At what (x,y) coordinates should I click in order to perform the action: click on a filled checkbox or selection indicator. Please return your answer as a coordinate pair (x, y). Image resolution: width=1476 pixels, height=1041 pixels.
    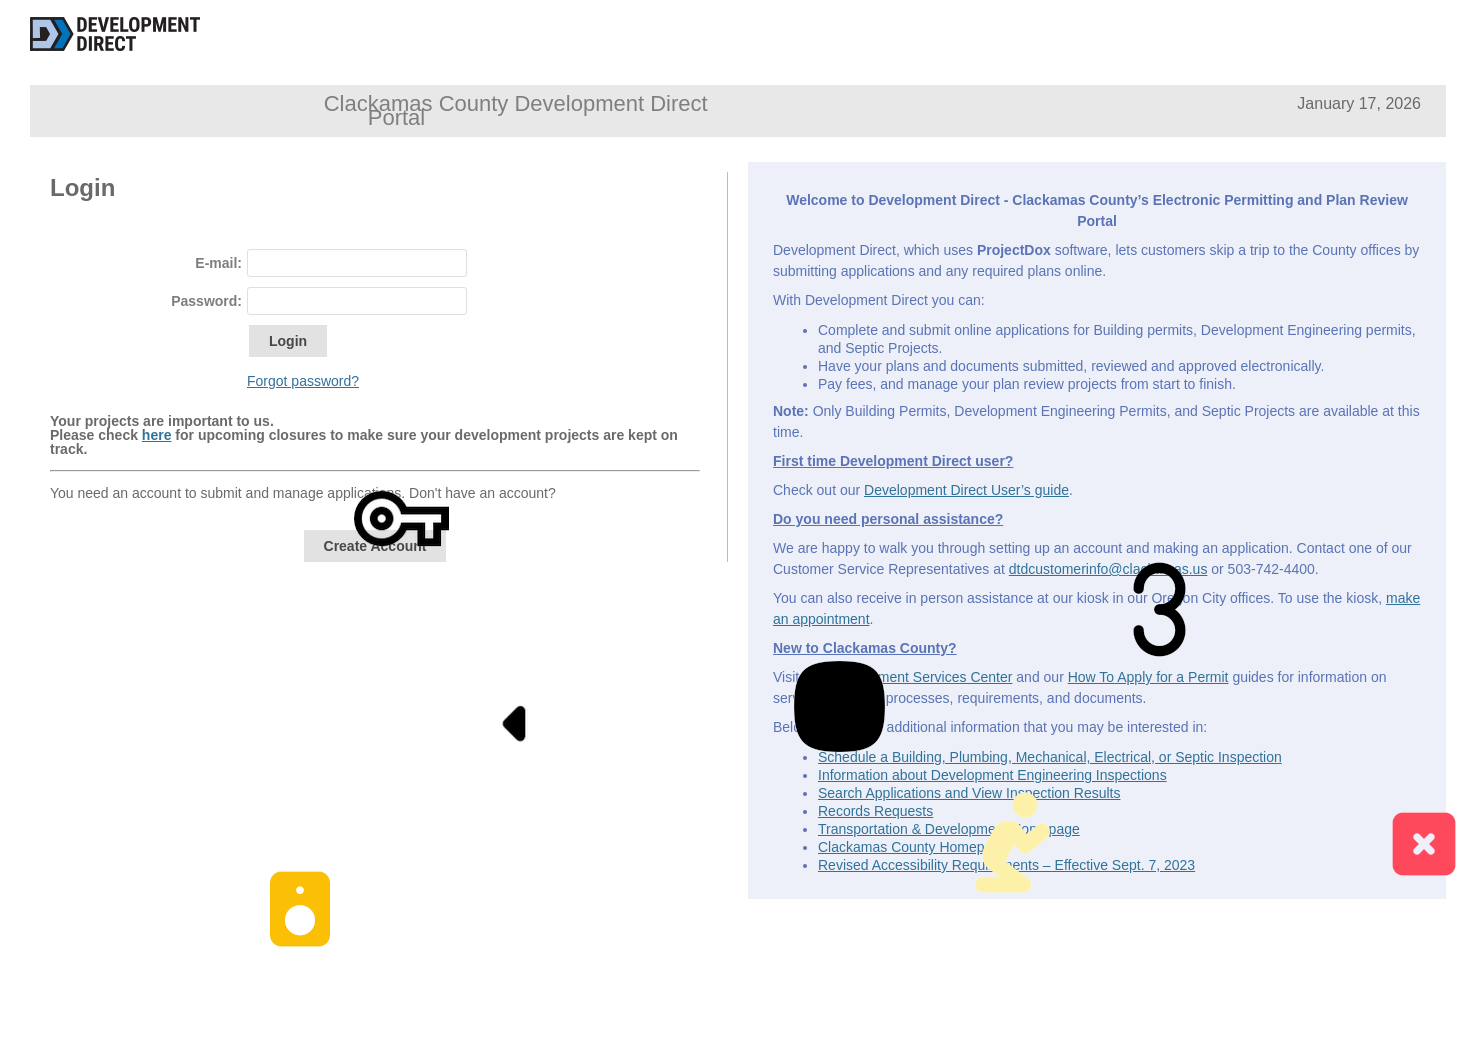
    Looking at the image, I should click on (839, 706).